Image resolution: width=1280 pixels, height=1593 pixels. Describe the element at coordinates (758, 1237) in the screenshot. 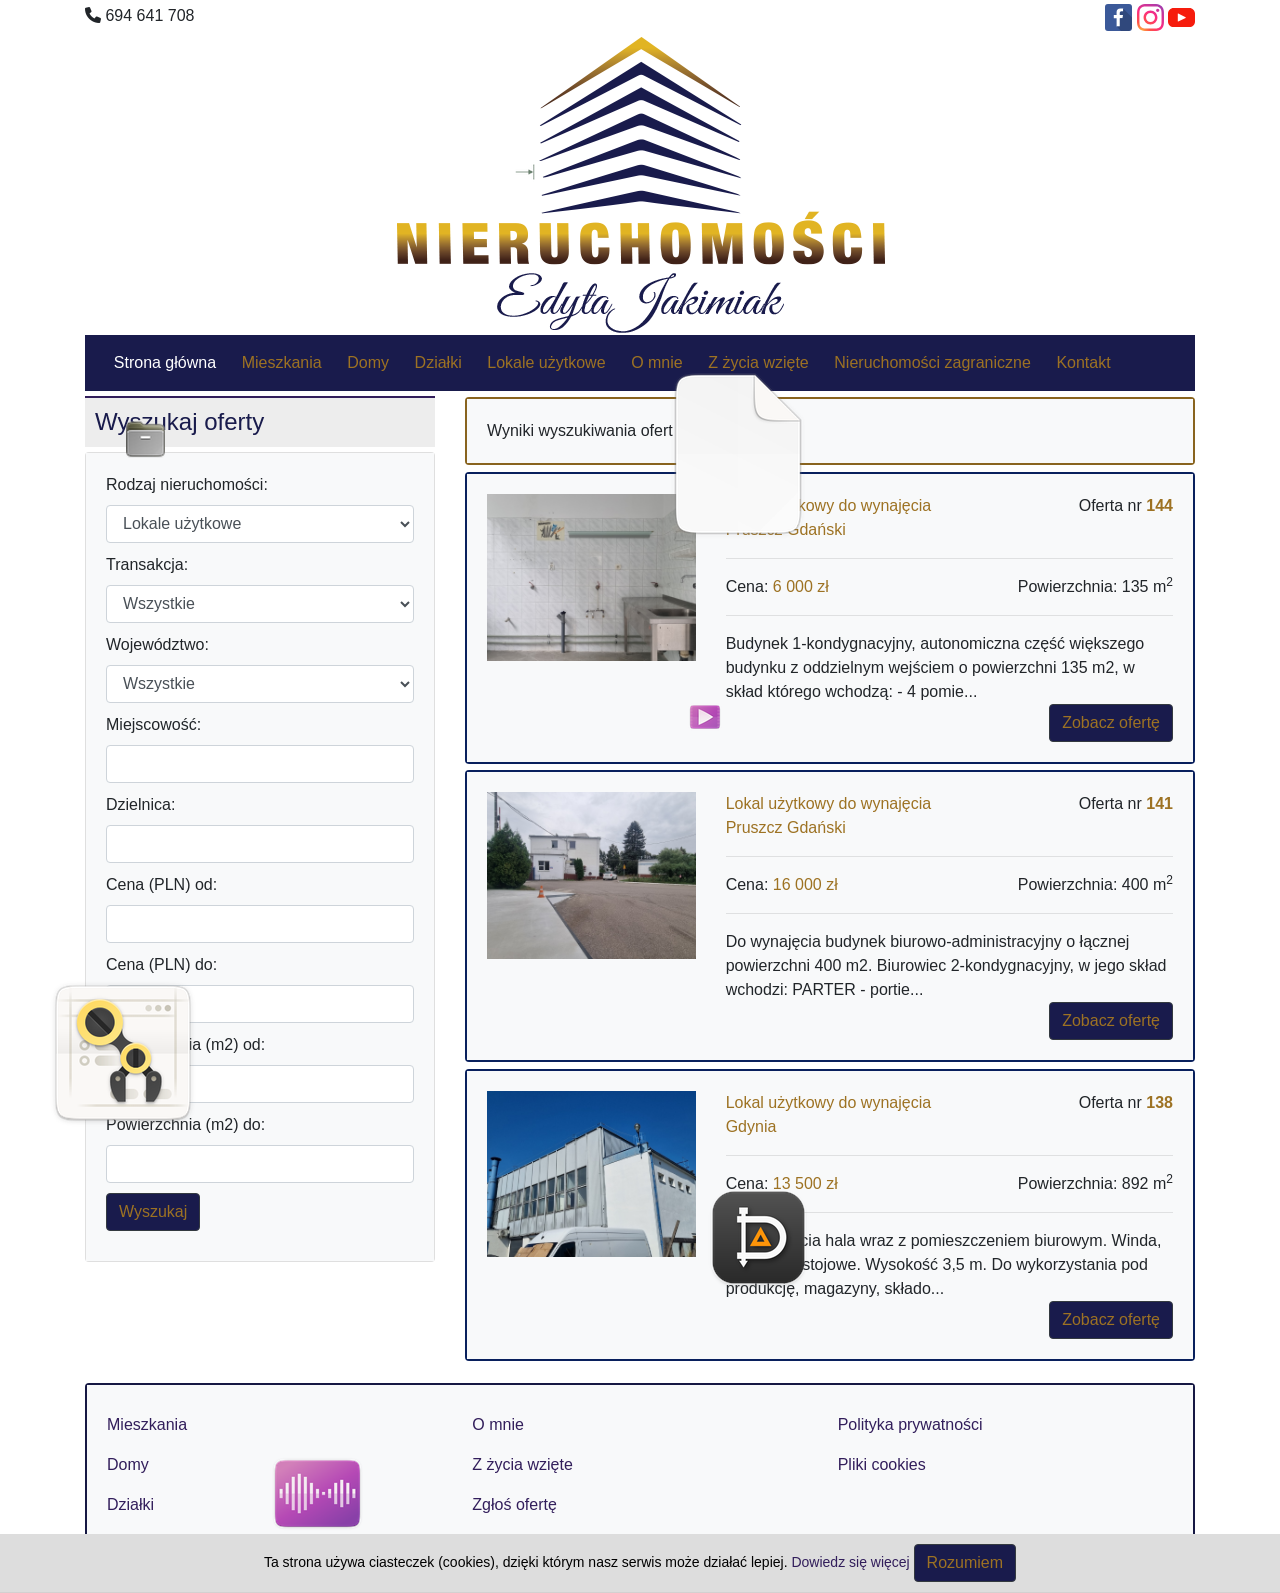

I see `open dia diagramming application` at that location.